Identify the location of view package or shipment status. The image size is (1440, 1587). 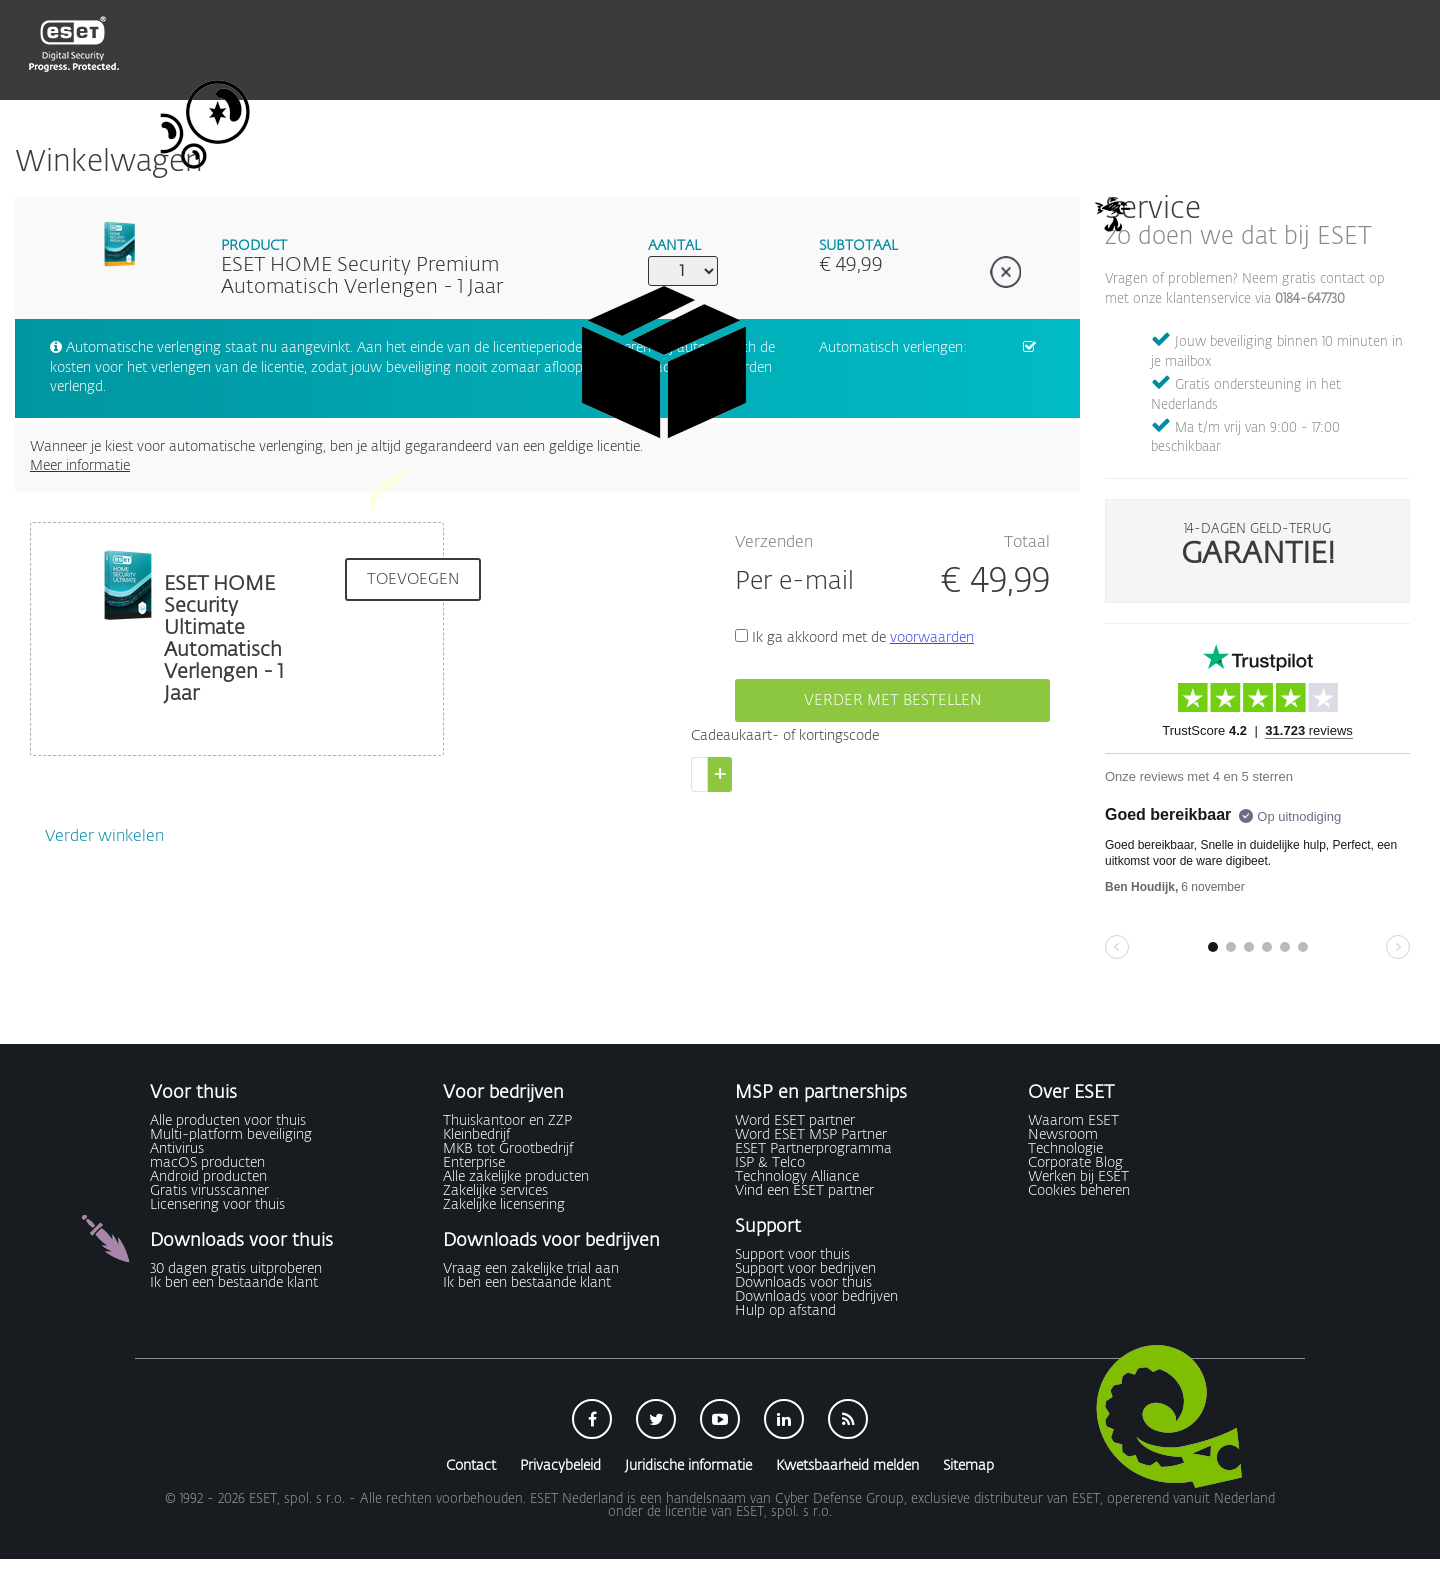
(664, 363).